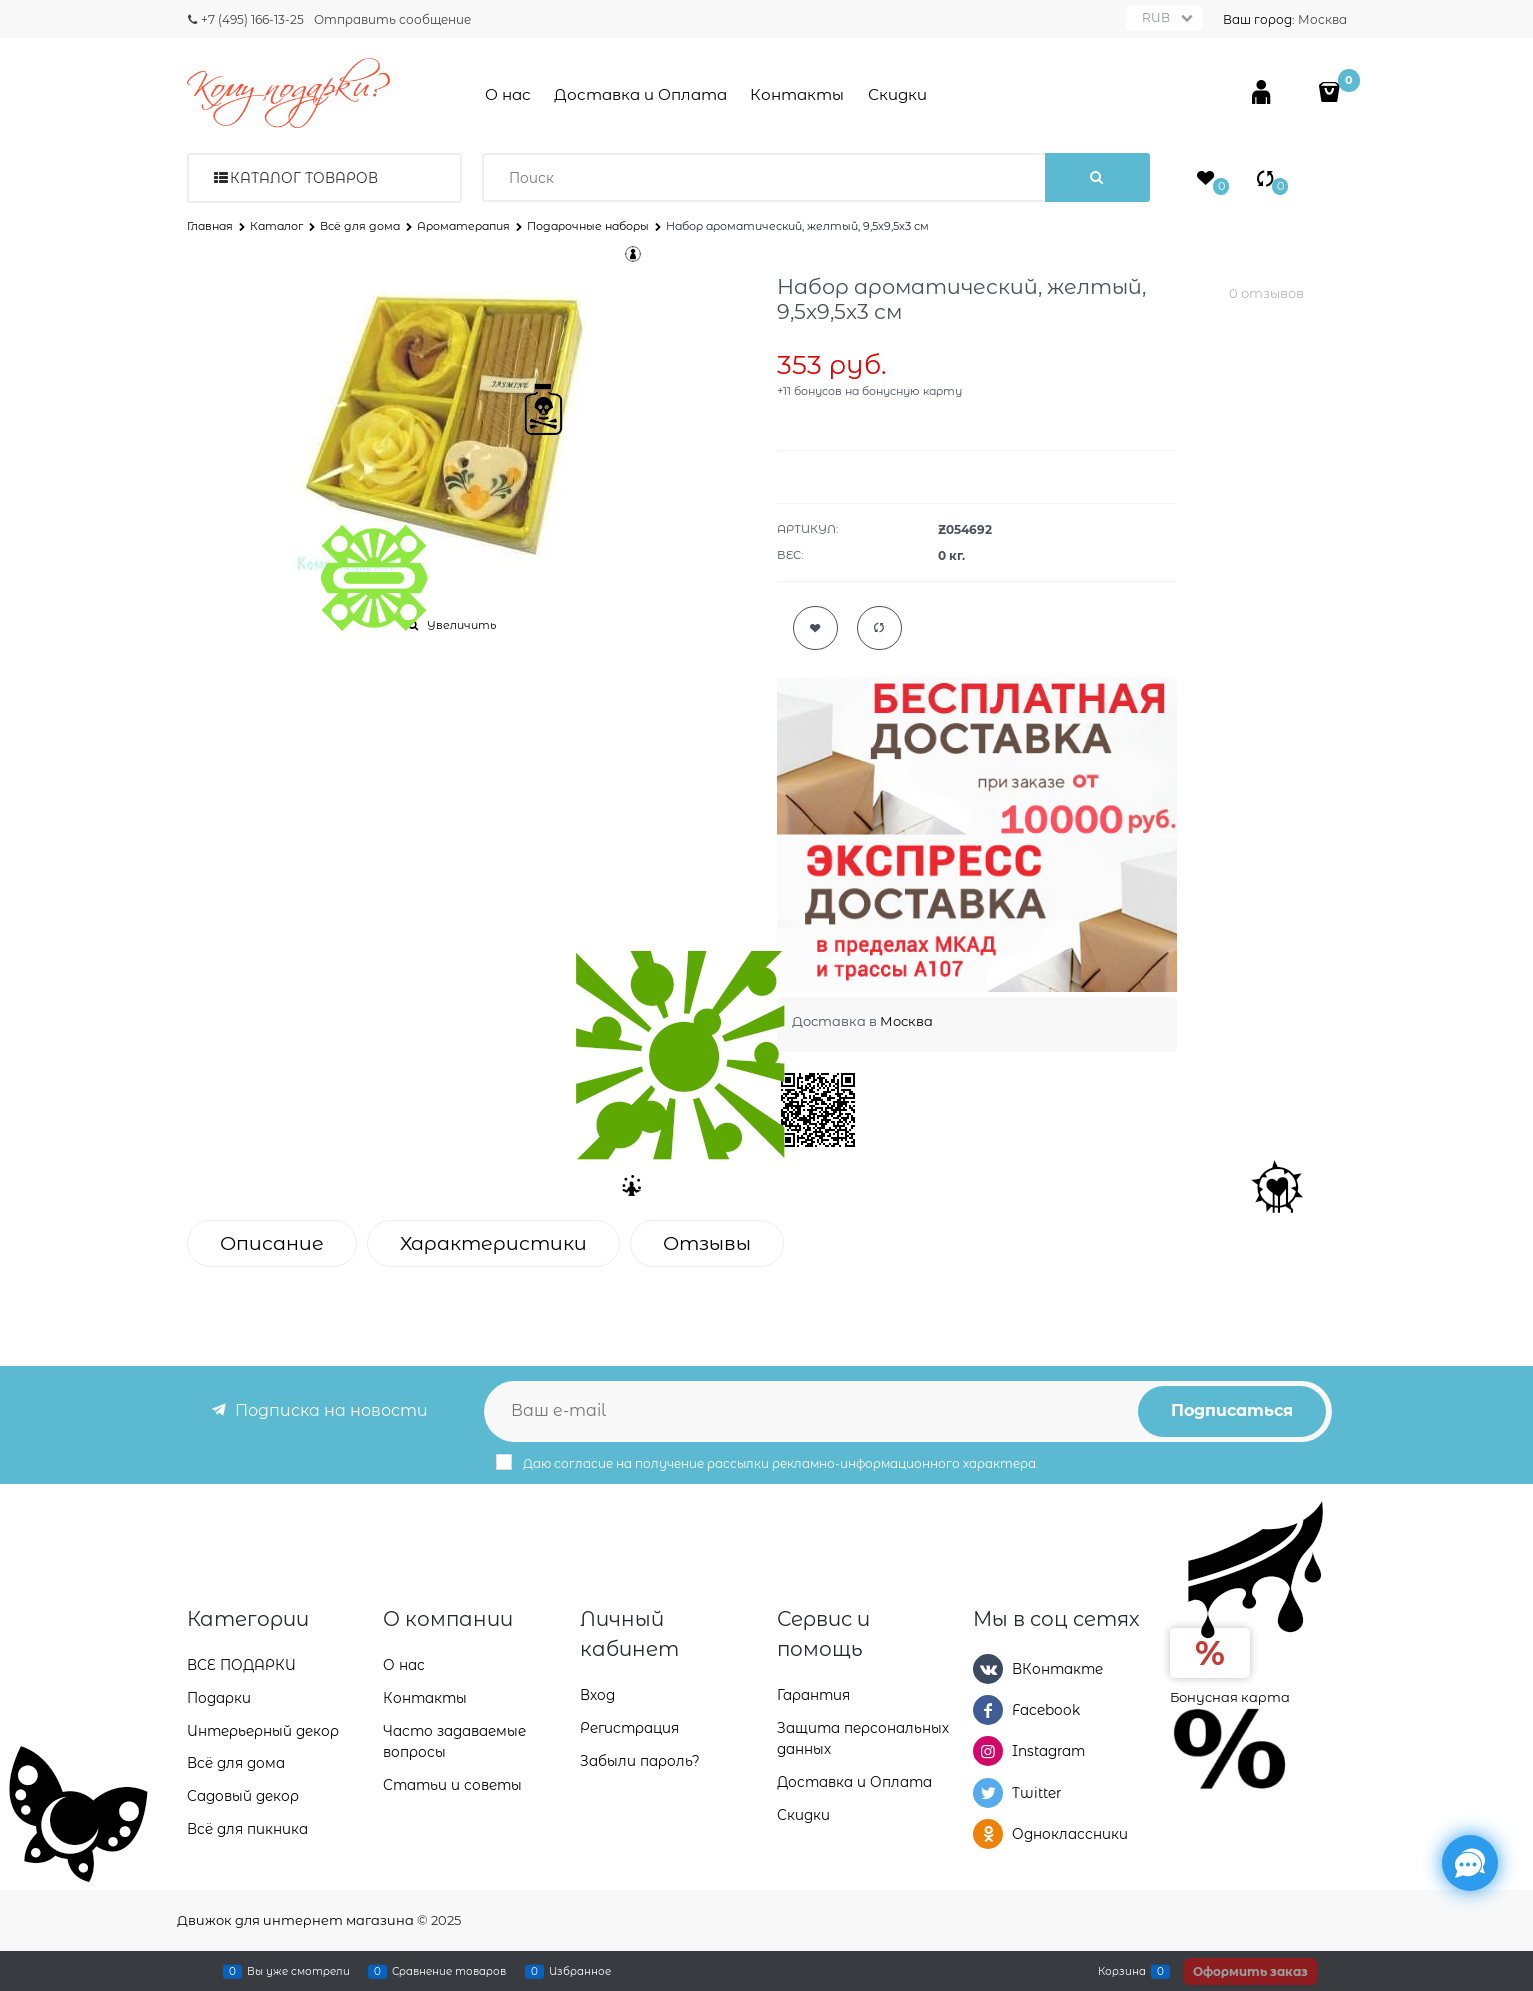 This screenshot has height=1991, width=1533. I want to click on indicates a skill-based or dexterity game mode, so click(631, 1185).